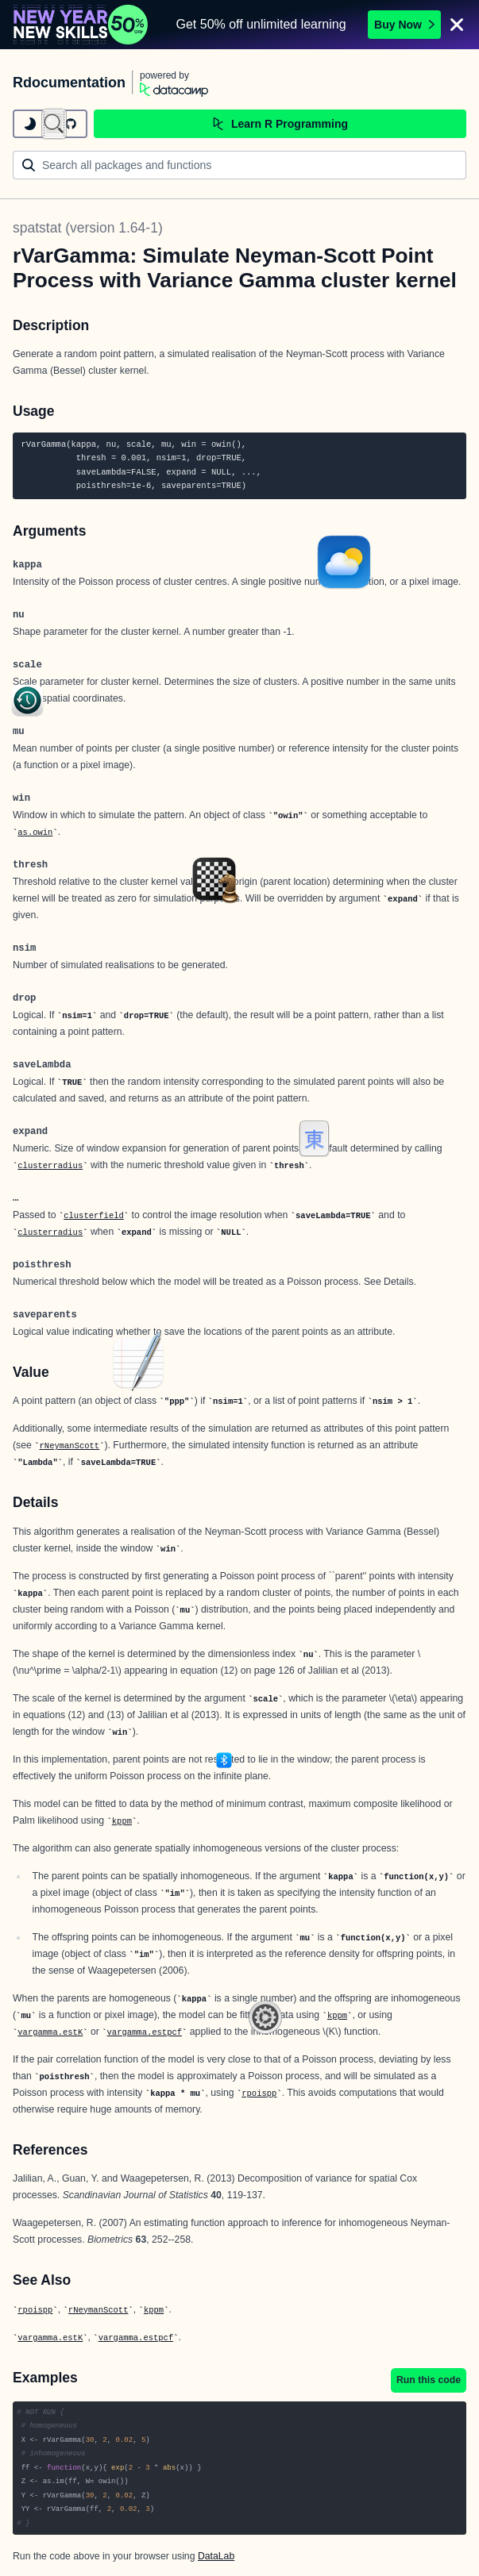  Describe the element at coordinates (224, 1760) in the screenshot. I see `open bluetooth file exchange app` at that location.